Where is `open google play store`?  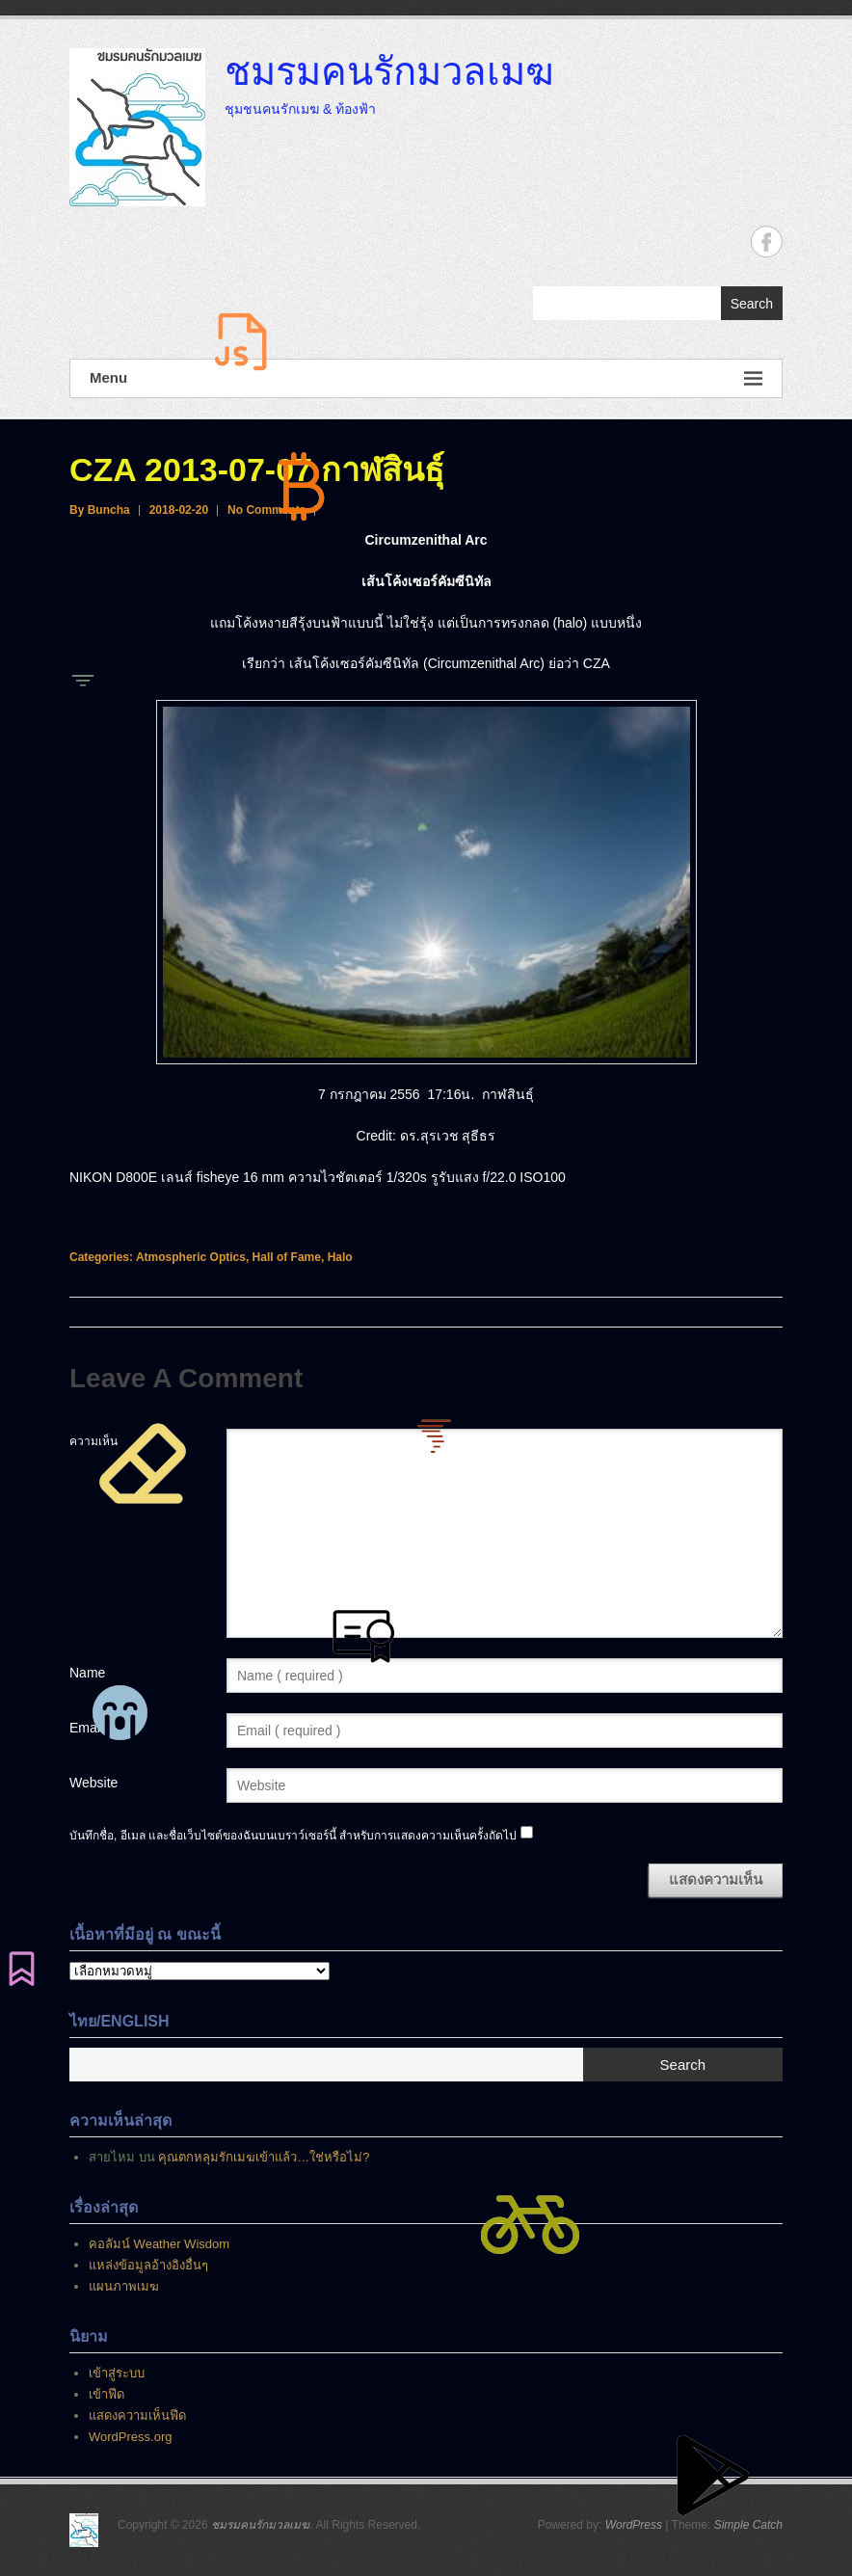
open google play store is located at coordinates (706, 2475).